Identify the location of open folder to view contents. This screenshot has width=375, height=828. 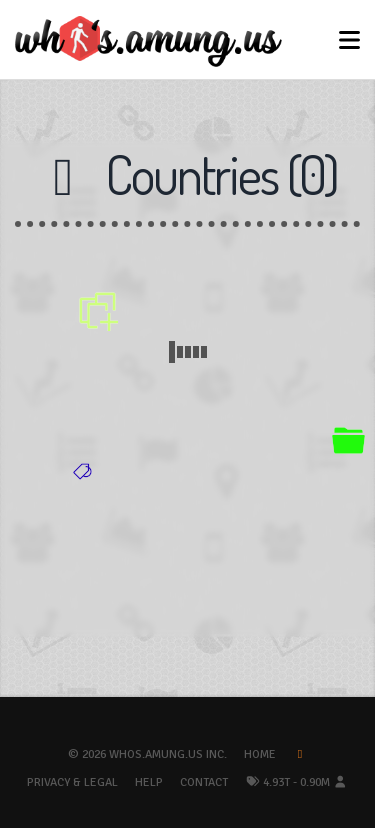
(348, 440).